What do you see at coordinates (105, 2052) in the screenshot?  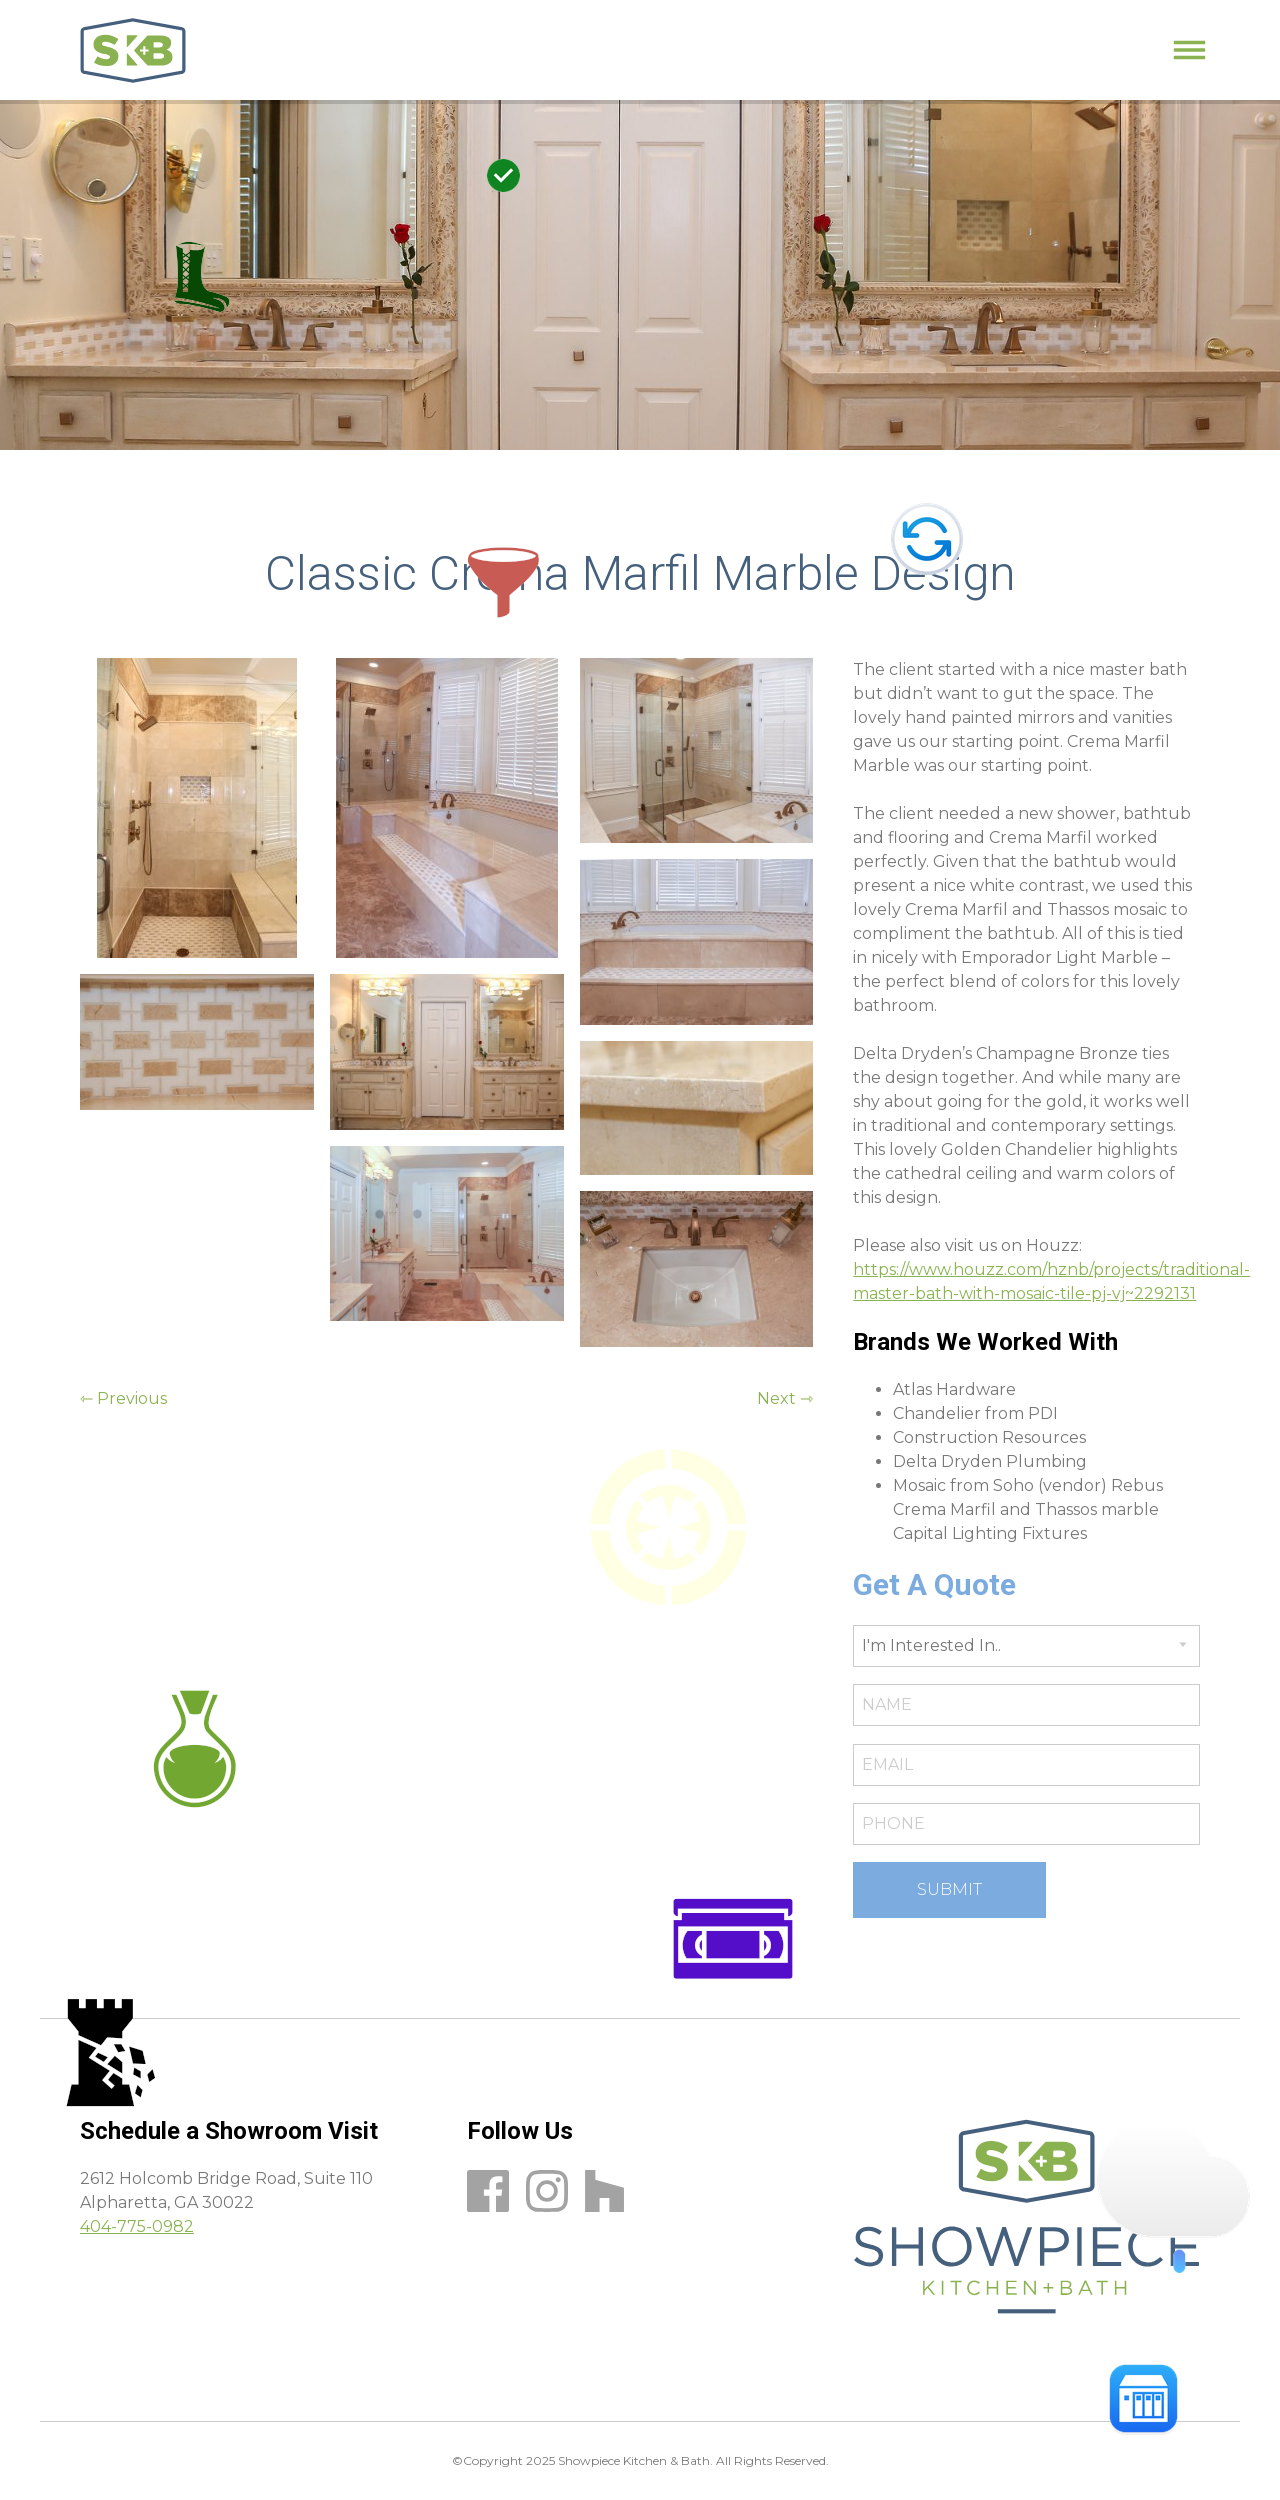 I see `indicates a destroyed or damaged tower in a game` at bounding box center [105, 2052].